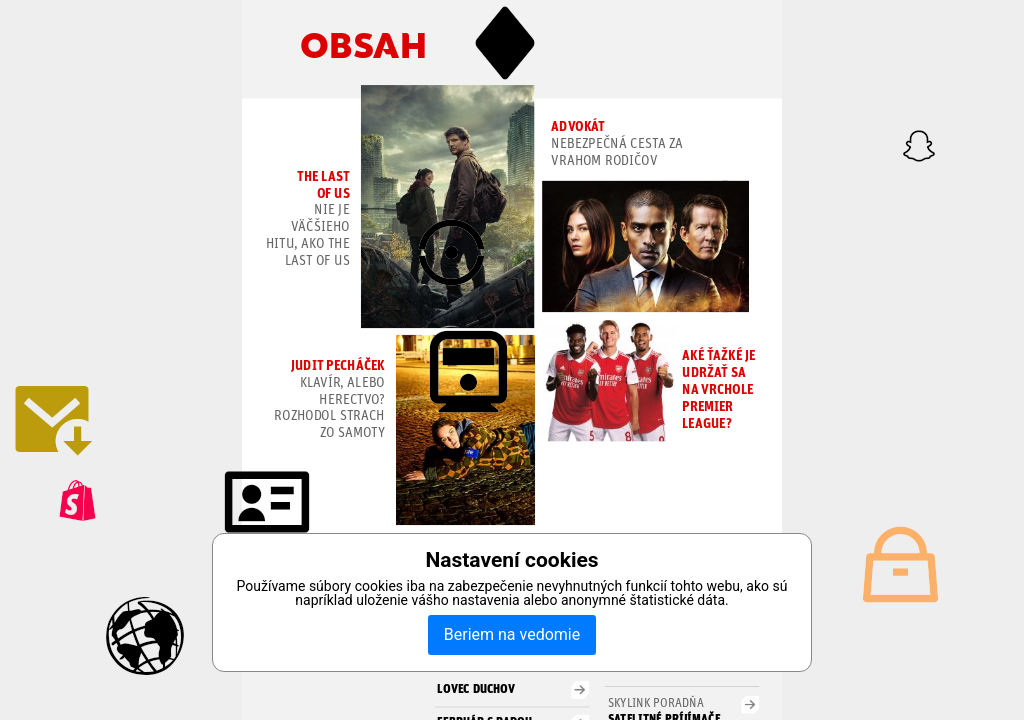 Image resolution: width=1024 pixels, height=720 pixels. Describe the element at coordinates (267, 502) in the screenshot. I see `view your profile or identification details` at that location.